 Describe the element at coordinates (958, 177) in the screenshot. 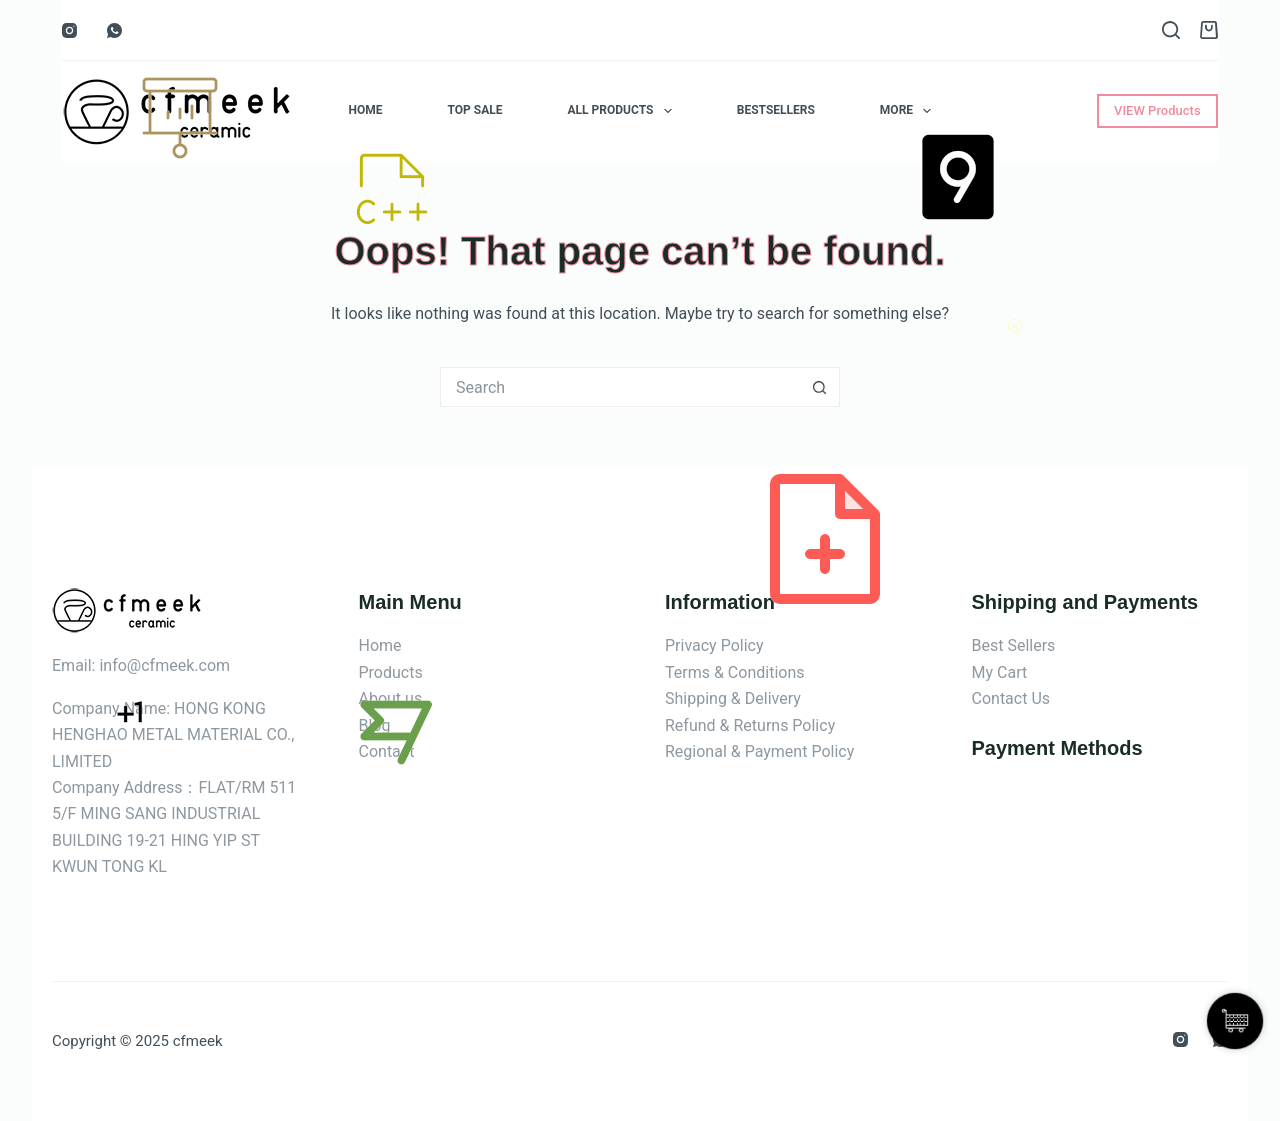

I see `indicates the number nine in a list or sequence` at that location.